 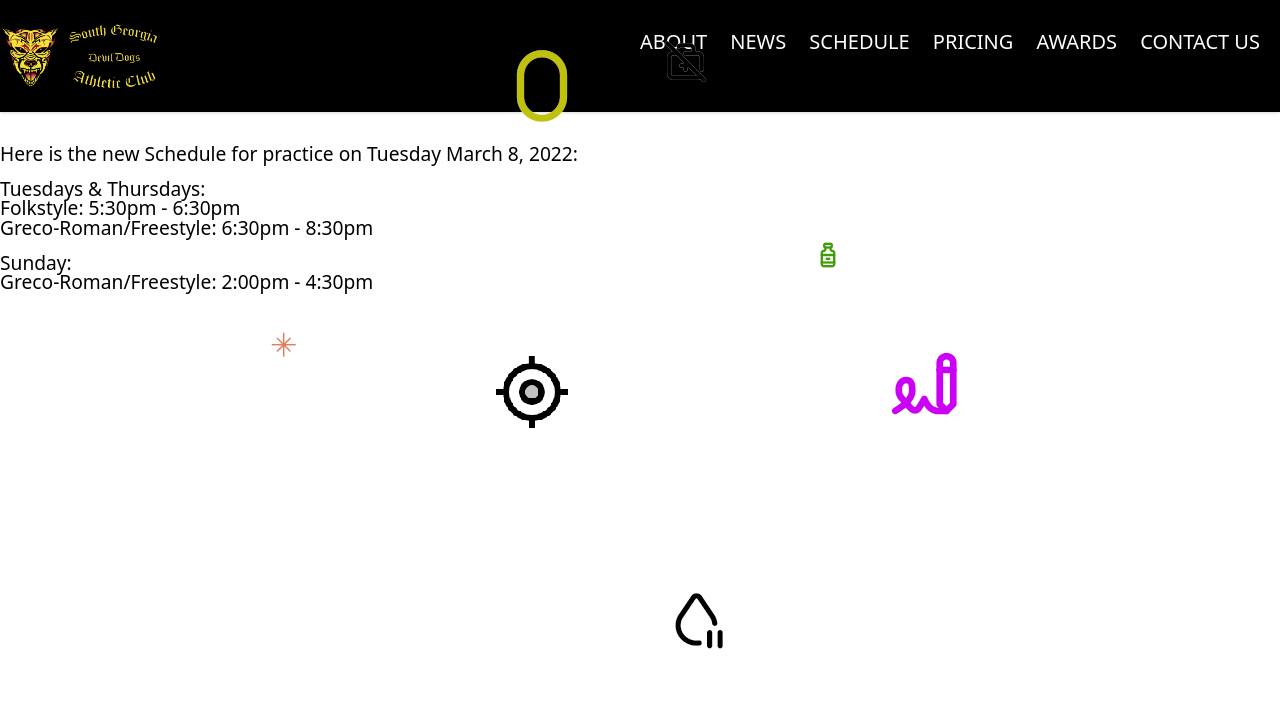 What do you see at coordinates (542, 86) in the screenshot?
I see `access medication or pharmacy features` at bounding box center [542, 86].